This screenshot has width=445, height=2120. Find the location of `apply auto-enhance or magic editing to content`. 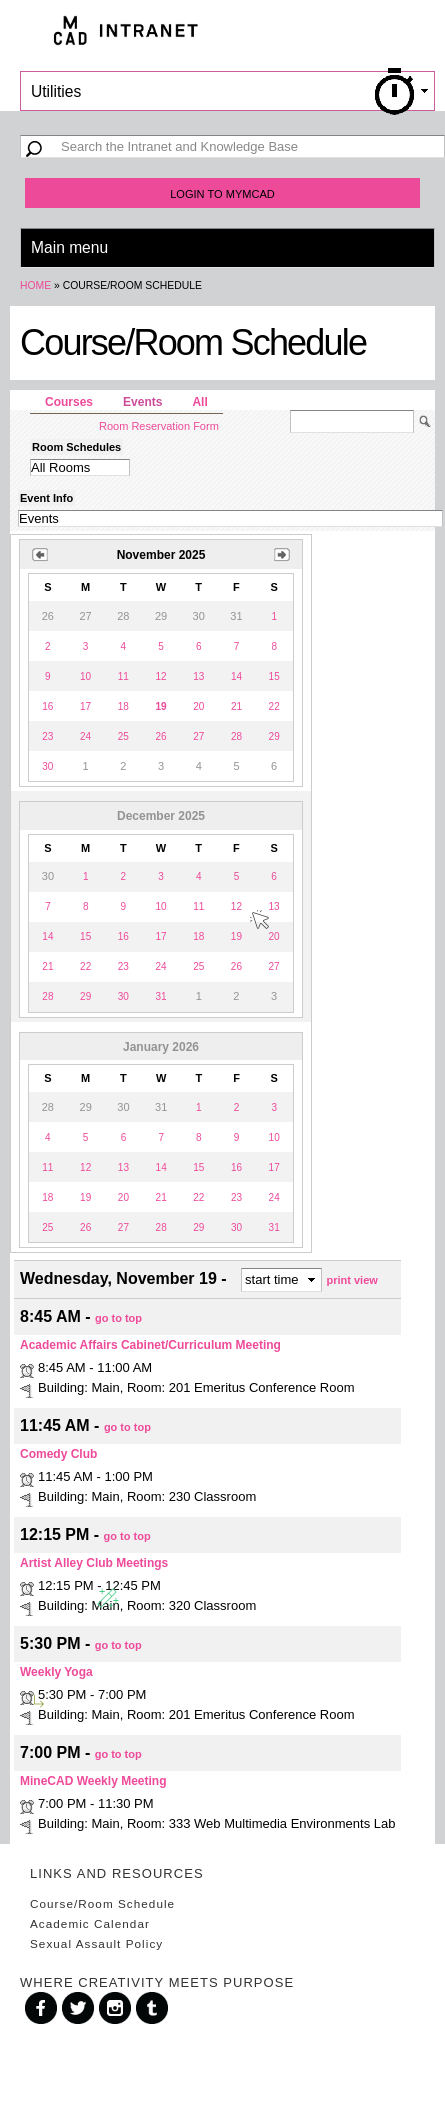

apply auto-enhance or magic editing to content is located at coordinates (107, 1598).